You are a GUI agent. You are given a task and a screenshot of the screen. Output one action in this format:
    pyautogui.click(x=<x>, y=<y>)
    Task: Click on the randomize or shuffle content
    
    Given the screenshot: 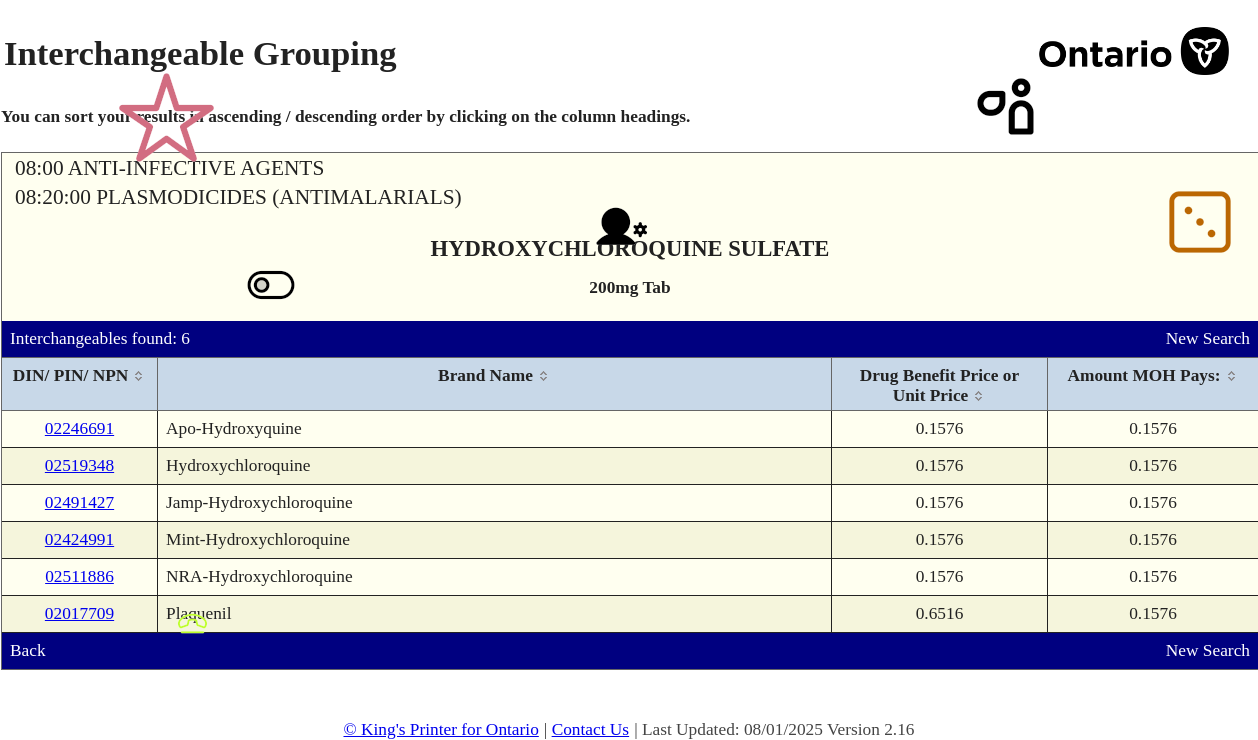 What is the action you would take?
    pyautogui.click(x=1200, y=222)
    